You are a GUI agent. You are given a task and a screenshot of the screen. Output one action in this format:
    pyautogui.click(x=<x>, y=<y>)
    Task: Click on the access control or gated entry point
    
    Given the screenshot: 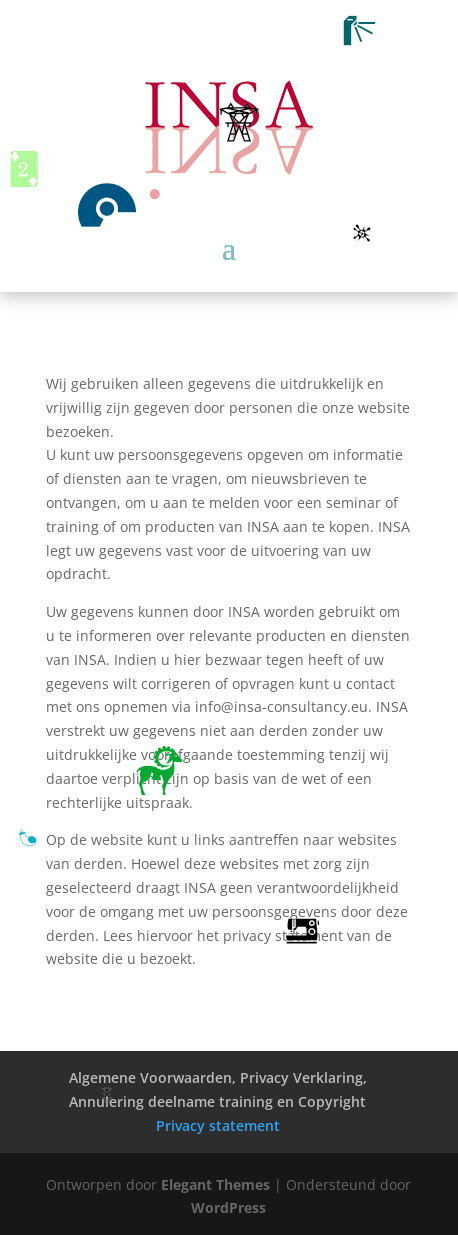 What is the action you would take?
    pyautogui.click(x=359, y=29)
    